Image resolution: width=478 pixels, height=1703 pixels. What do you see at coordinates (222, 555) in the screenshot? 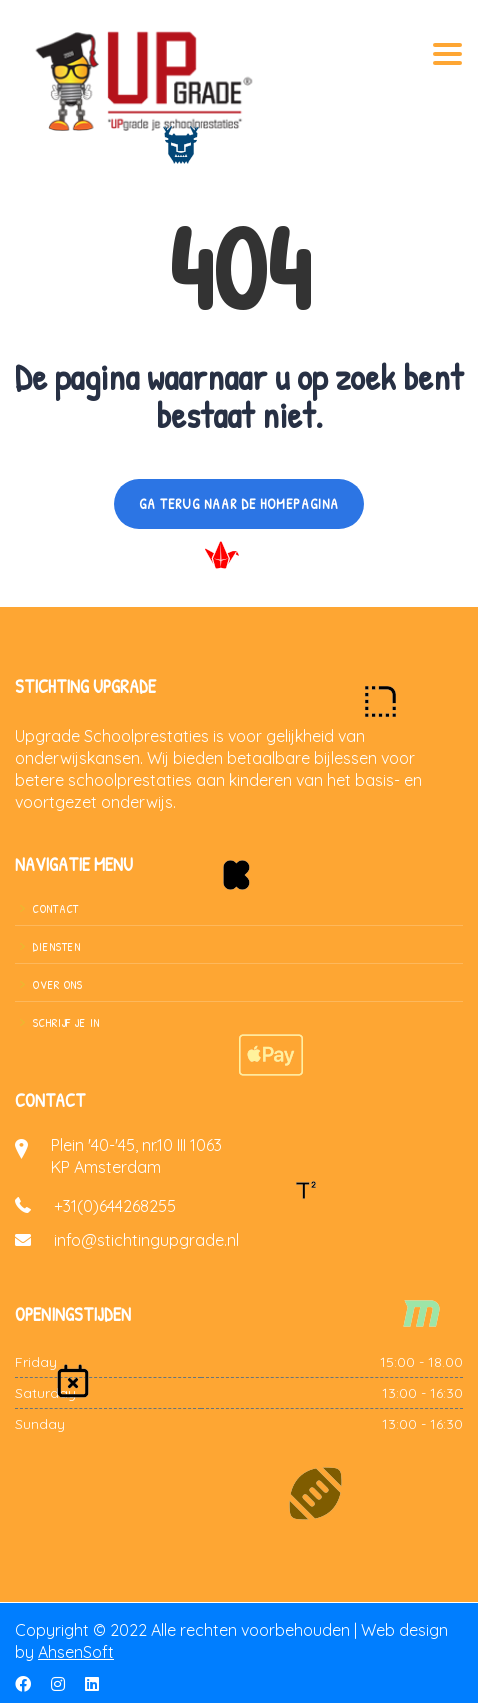
I see `open padlet app` at bounding box center [222, 555].